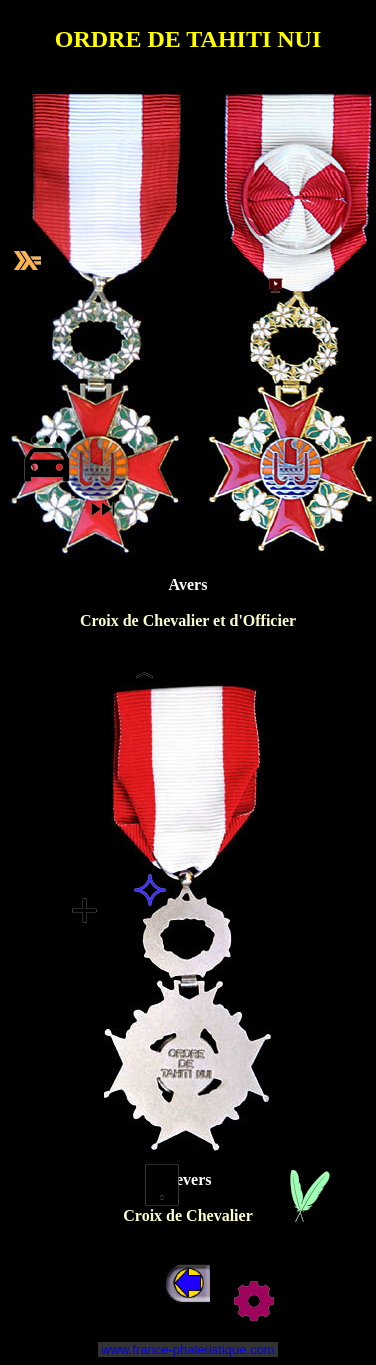 Image resolution: width=376 pixels, height=1365 pixels. Describe the element at coordinates (254, 1301) in the screenshot. I see `access settings or preferences` at that location.